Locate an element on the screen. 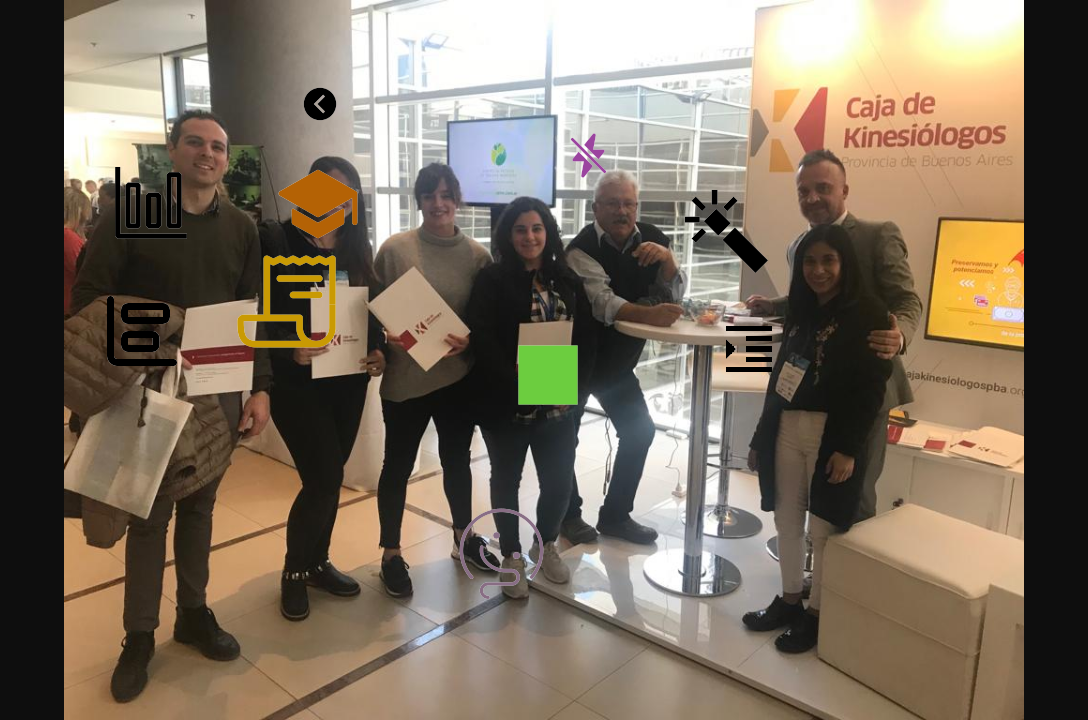 This screenshot has height=720, width=1088. stop media playback is located at coordinates (548, 375).